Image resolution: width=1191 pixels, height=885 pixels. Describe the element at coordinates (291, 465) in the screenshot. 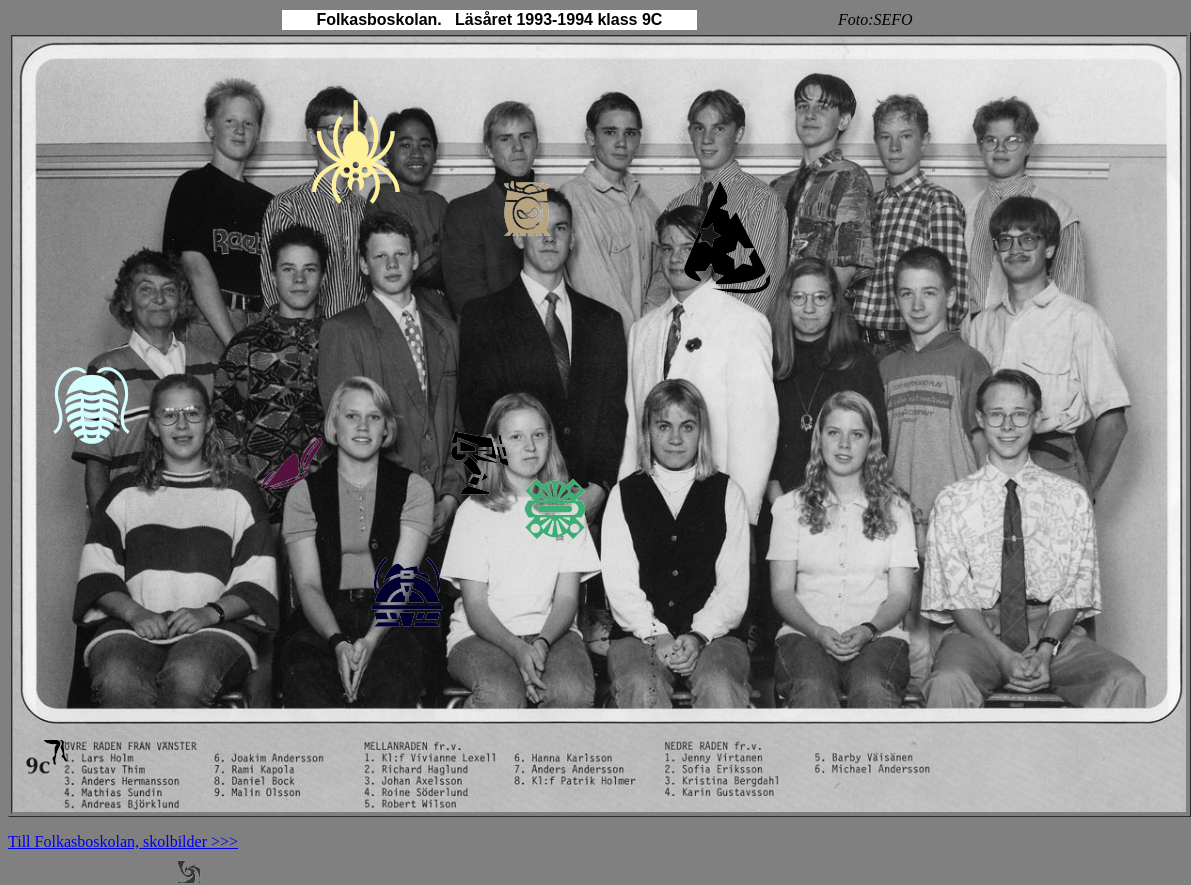

I see `select archer or ranger character class` at that location.